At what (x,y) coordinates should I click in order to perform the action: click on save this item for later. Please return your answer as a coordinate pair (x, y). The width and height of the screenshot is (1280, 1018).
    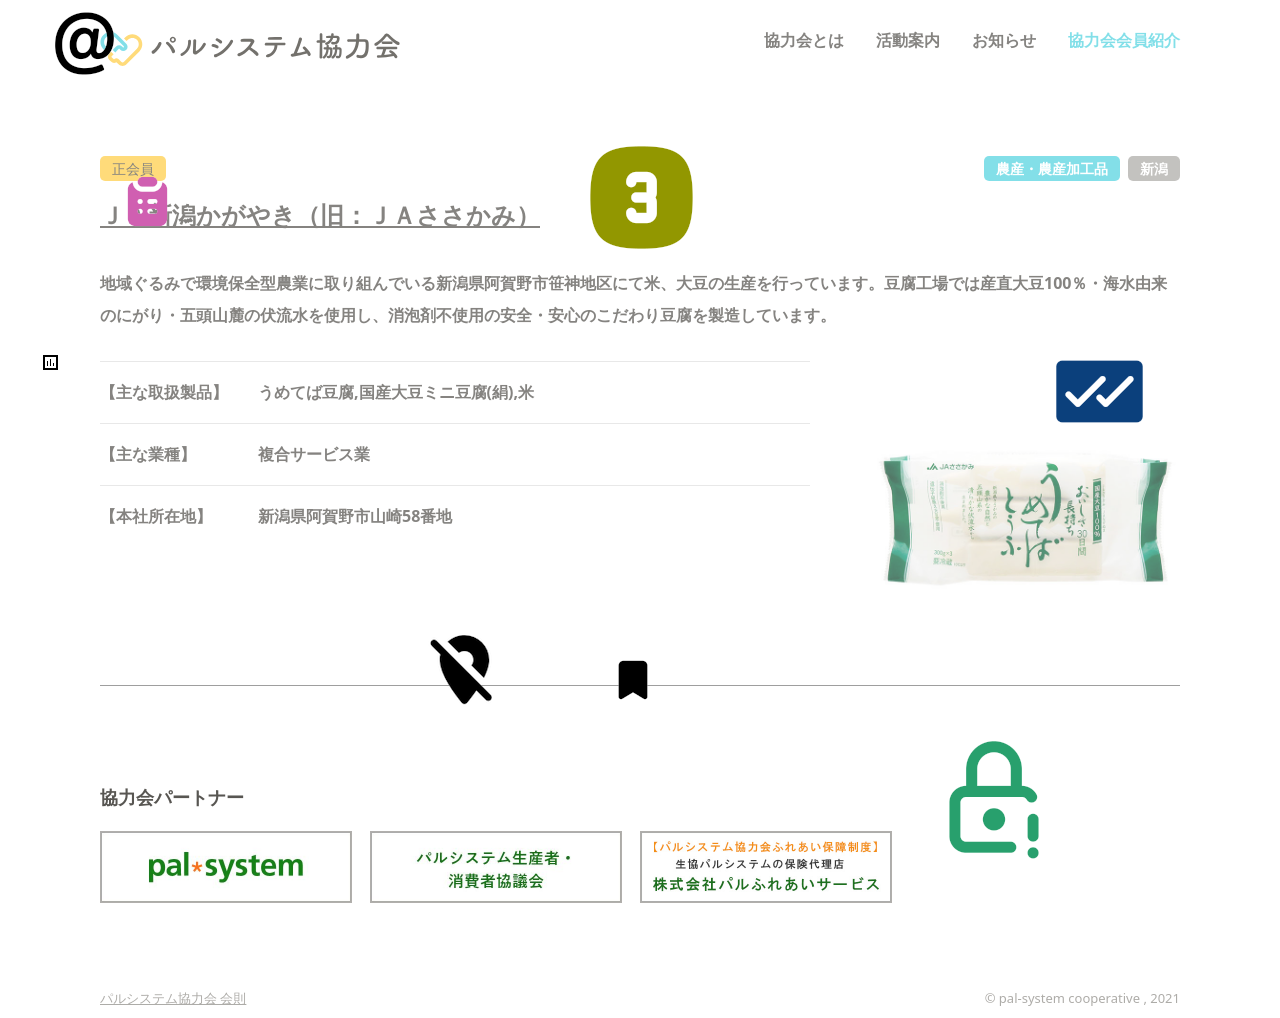
    Looking at the image, I should click on (633, 680).